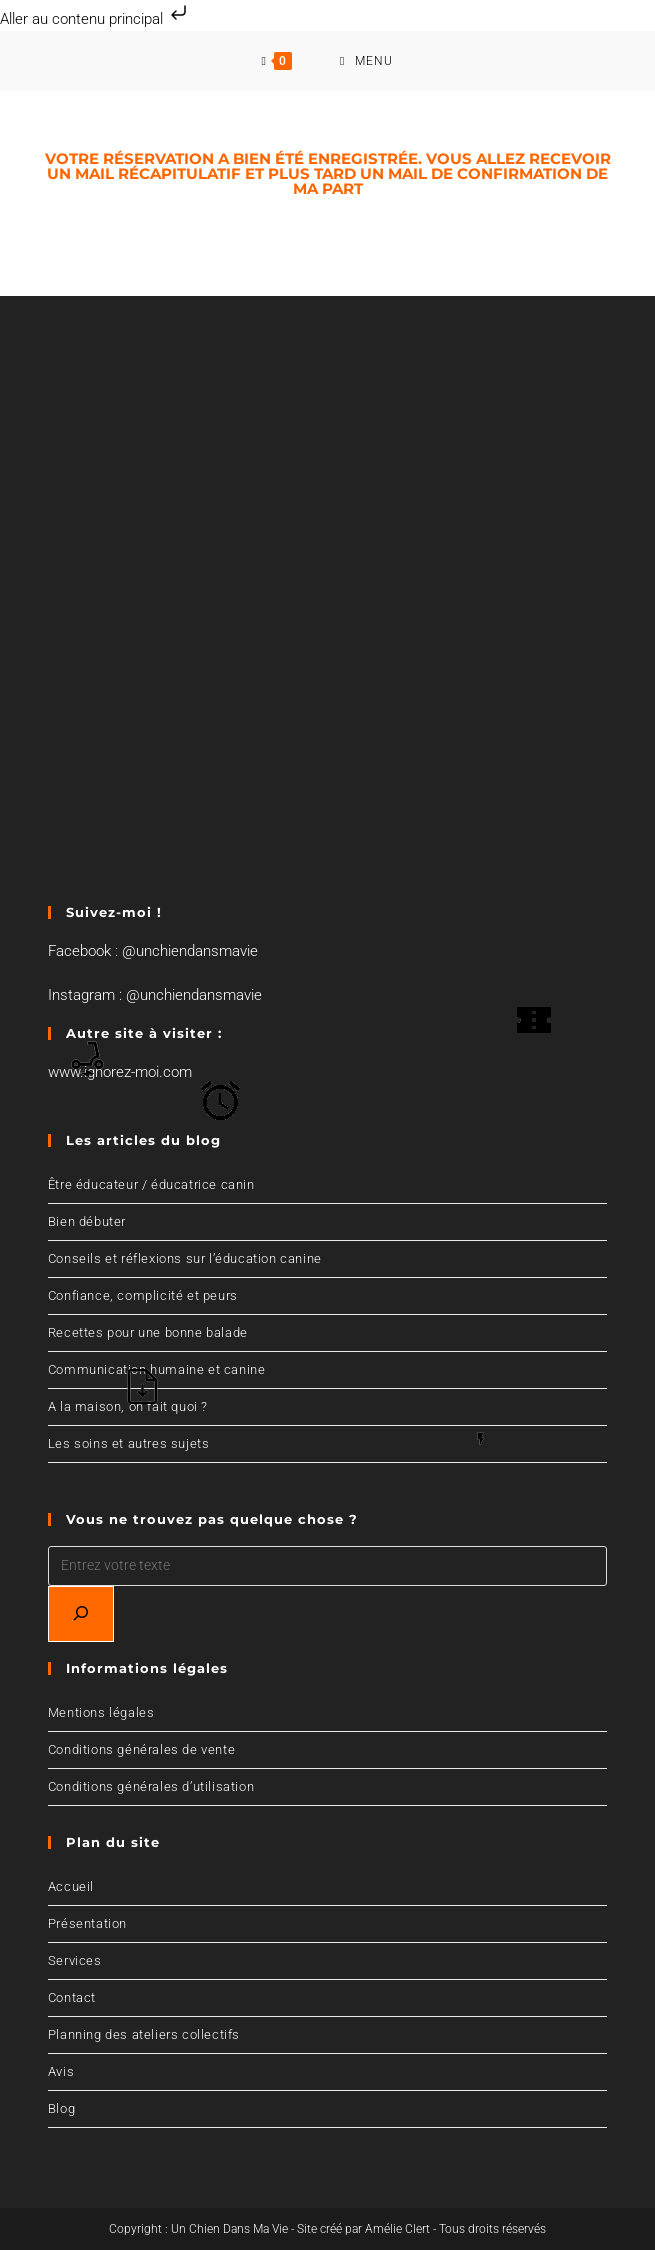 This screenshot has height=2250, width=655. What do you see at coordinates (534, 1020) in the screenshot?
I see `view your tickets or passes` at bounding box center [534, 1020].